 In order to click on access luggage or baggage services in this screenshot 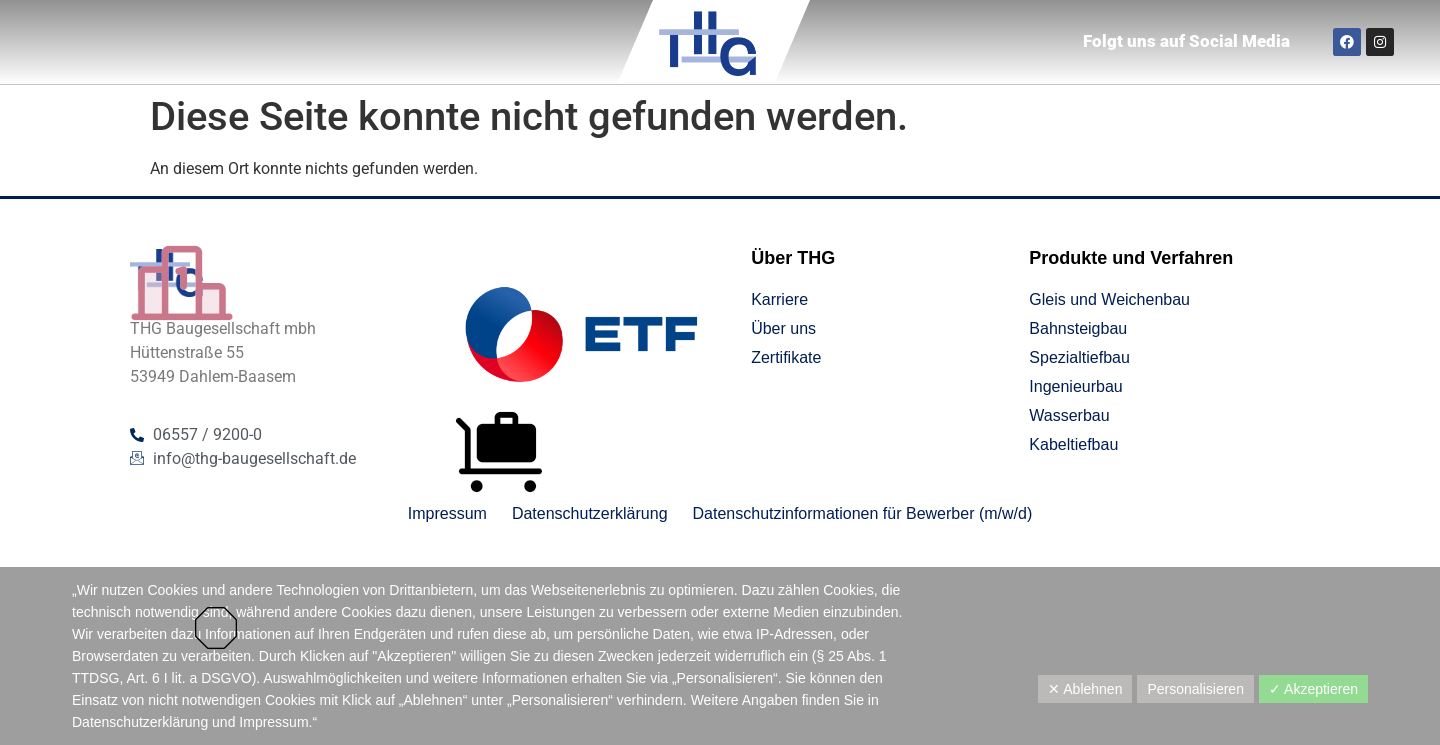, I will do `click(497, 450)`.